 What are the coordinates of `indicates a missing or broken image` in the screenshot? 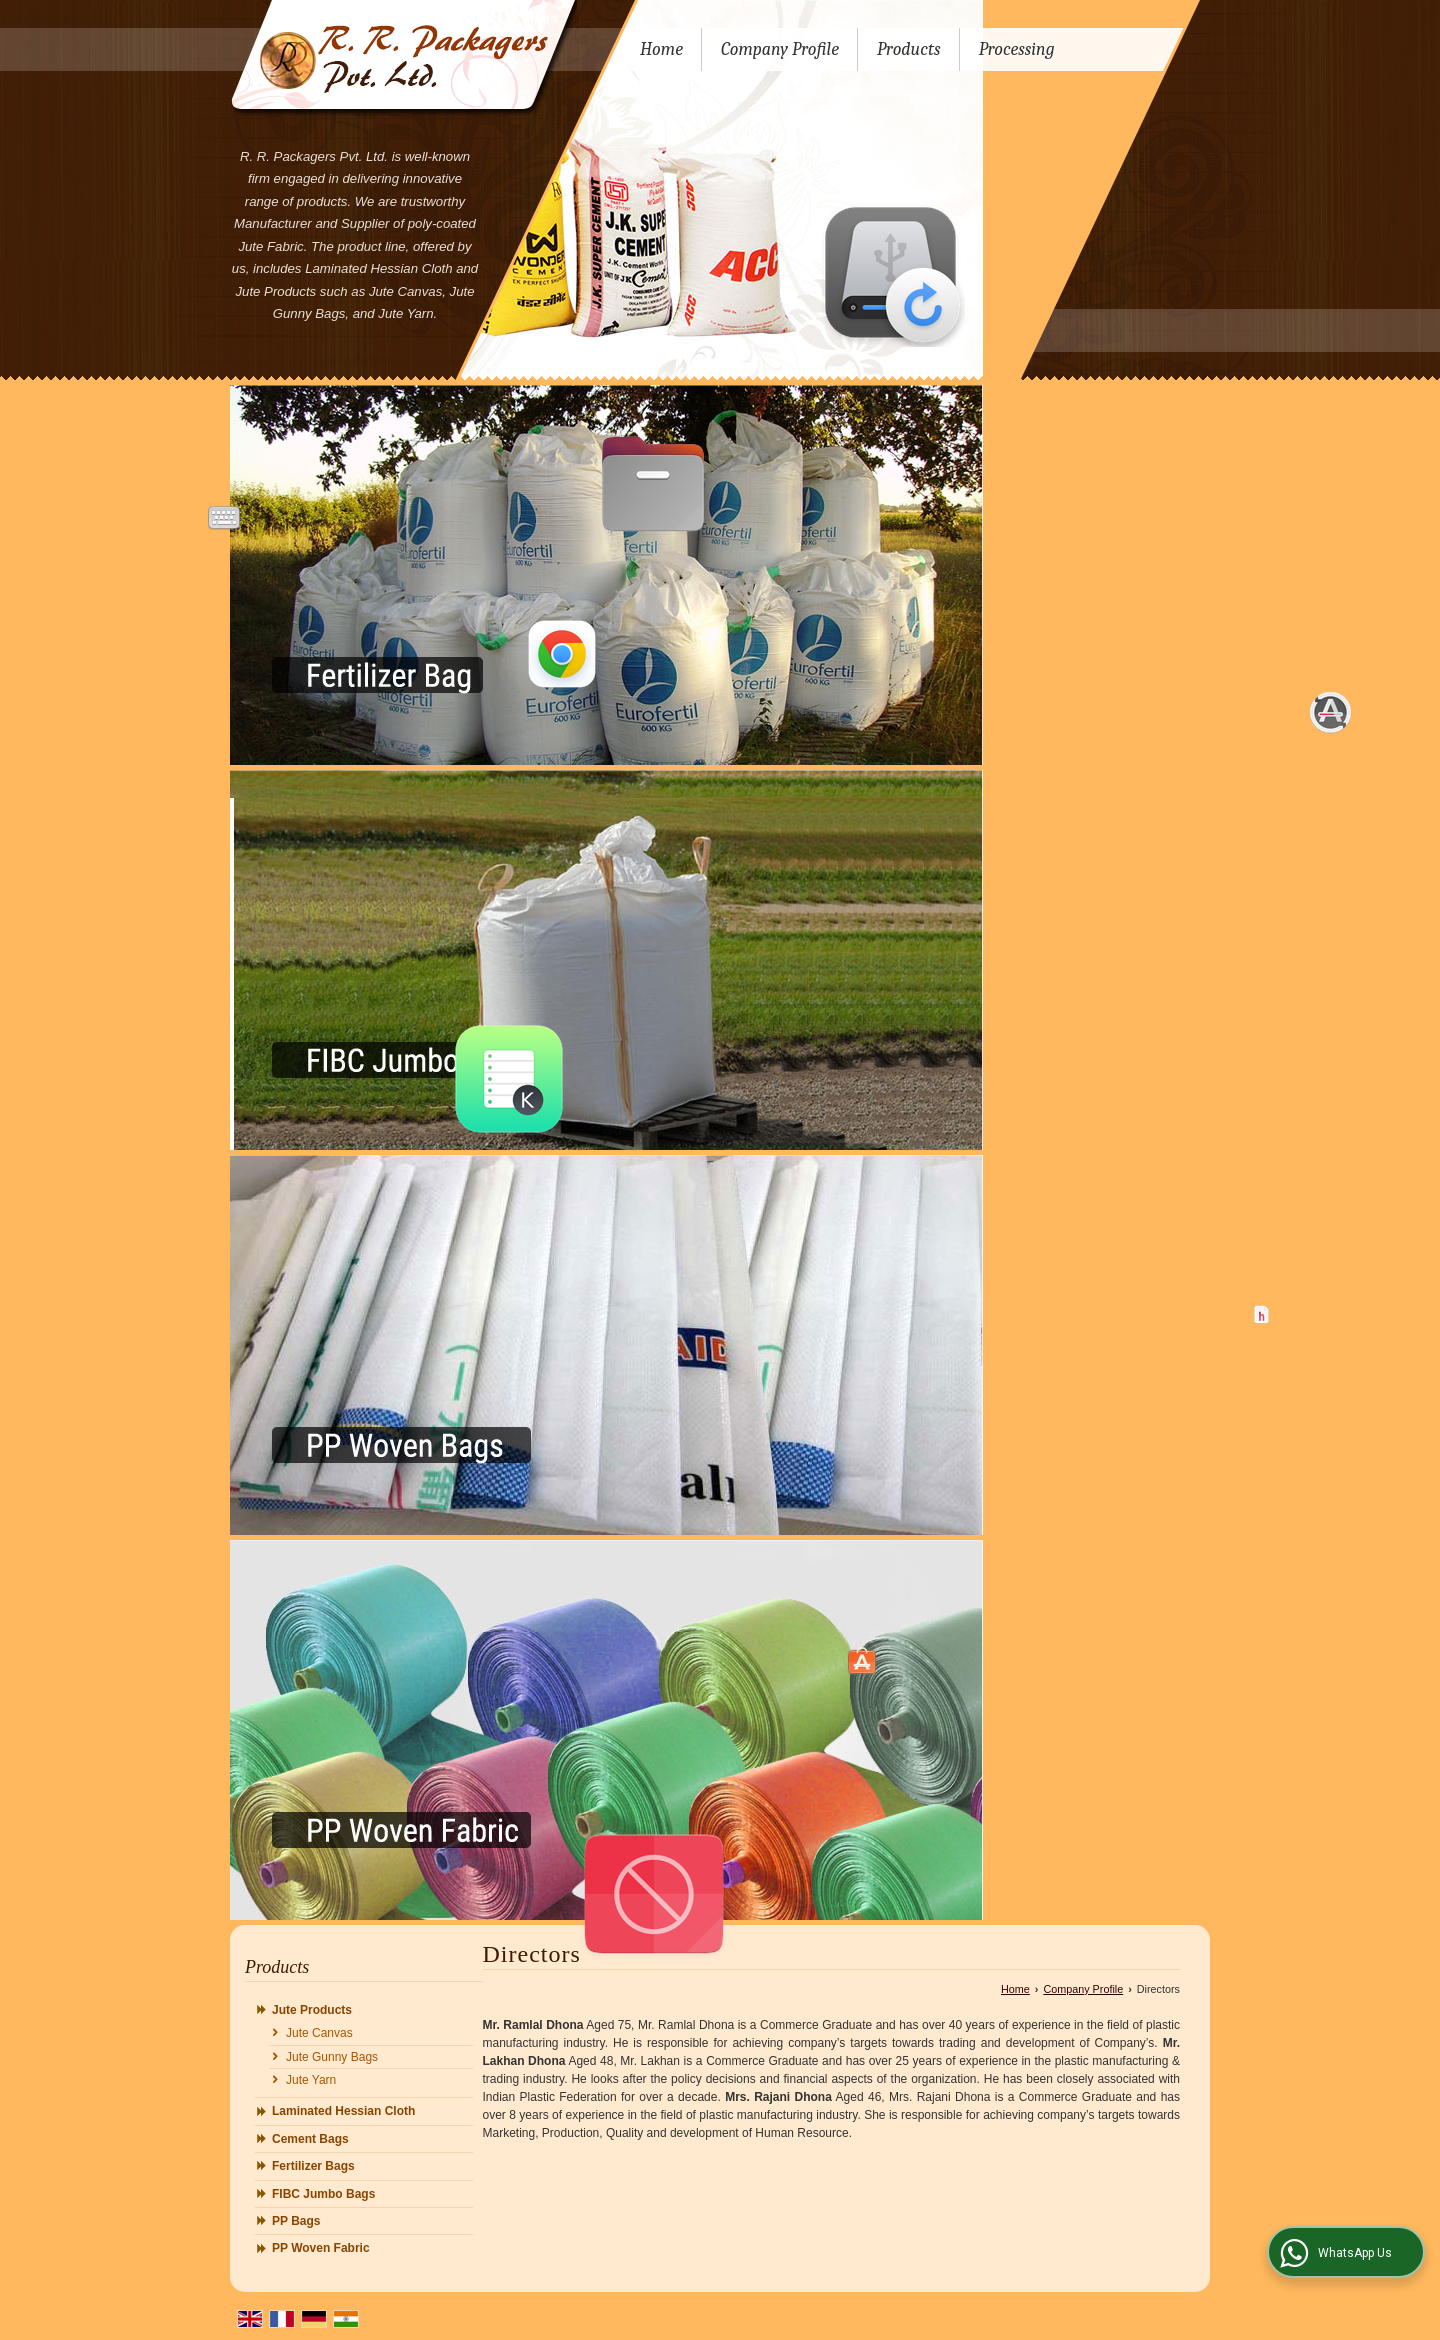 It's located at (654, 1889).